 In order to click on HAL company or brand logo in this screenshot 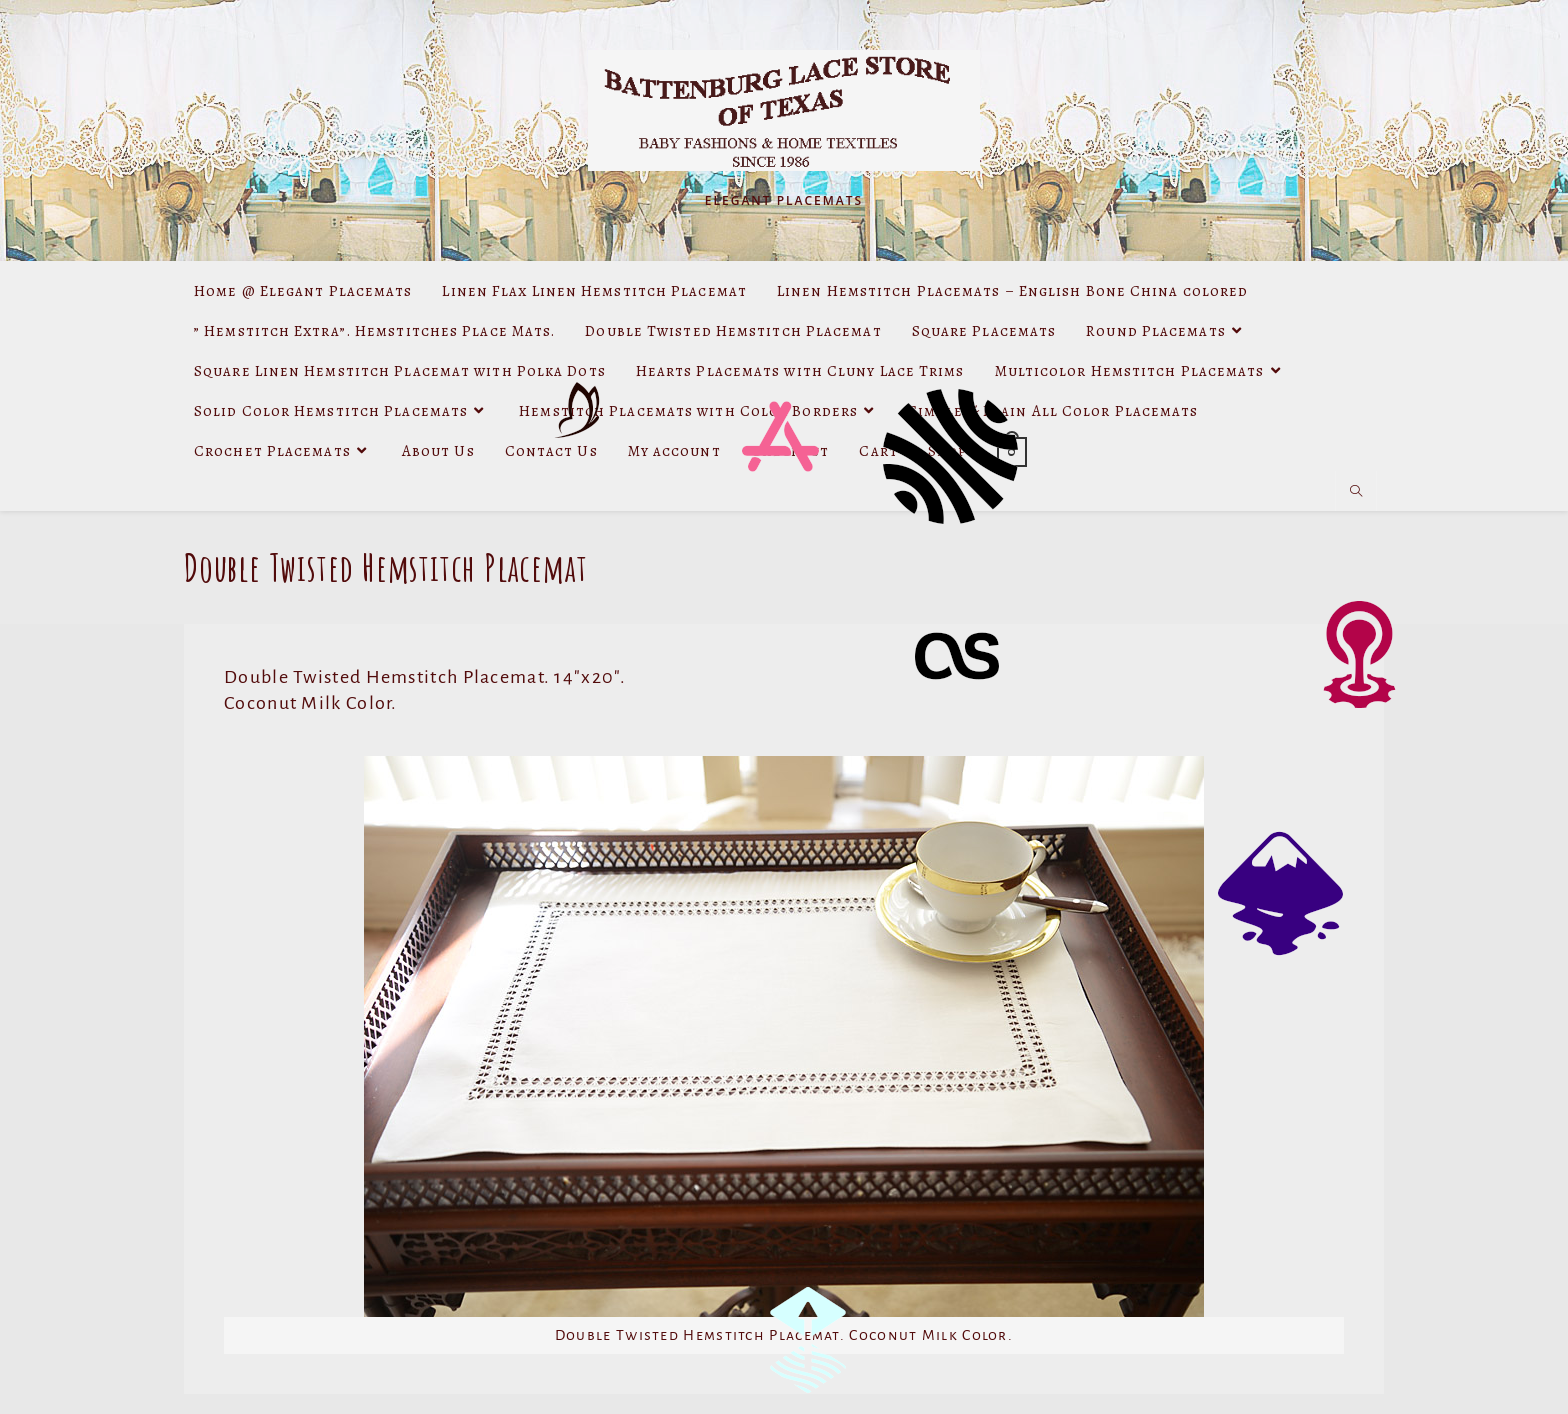, I will do `click(950, 456)`.